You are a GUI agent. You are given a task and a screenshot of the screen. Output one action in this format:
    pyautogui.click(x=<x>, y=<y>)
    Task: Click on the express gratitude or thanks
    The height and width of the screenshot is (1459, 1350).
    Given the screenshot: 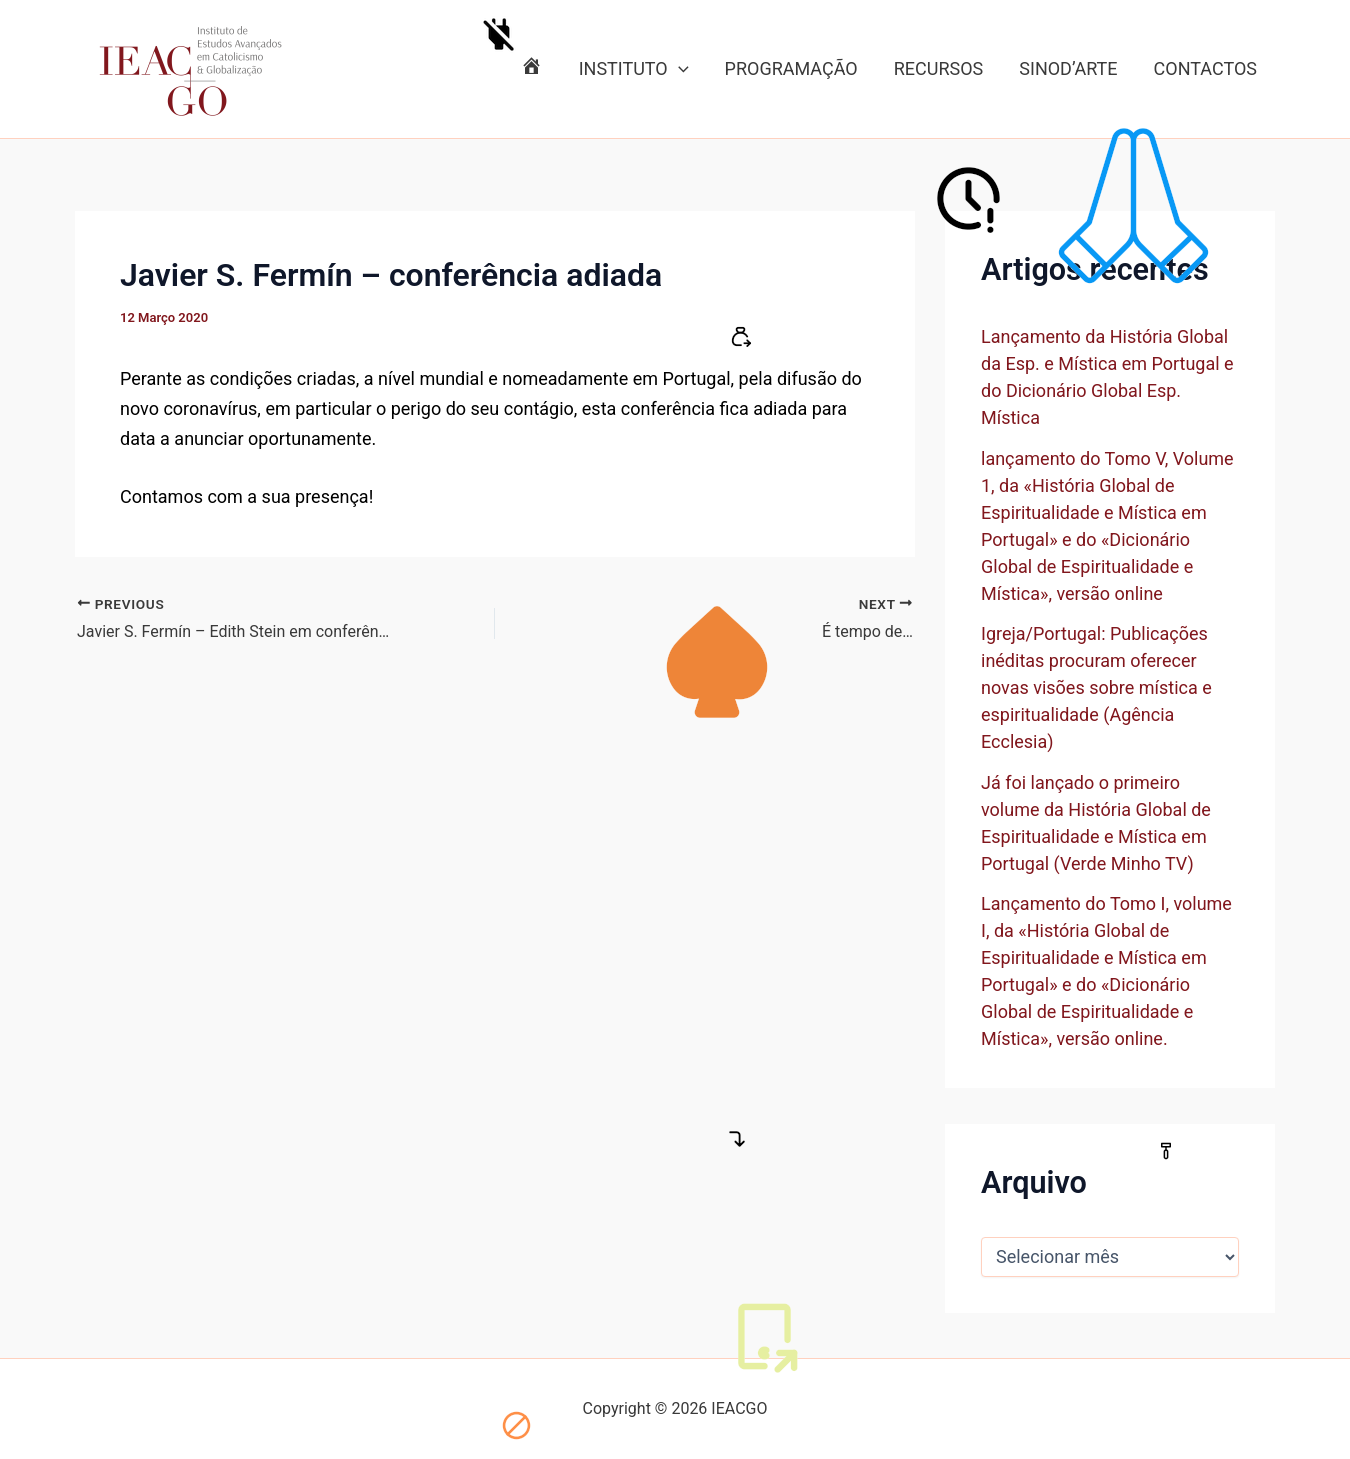 What is the action you would take?
    pyautogui.click(x=1133, y=208)
    